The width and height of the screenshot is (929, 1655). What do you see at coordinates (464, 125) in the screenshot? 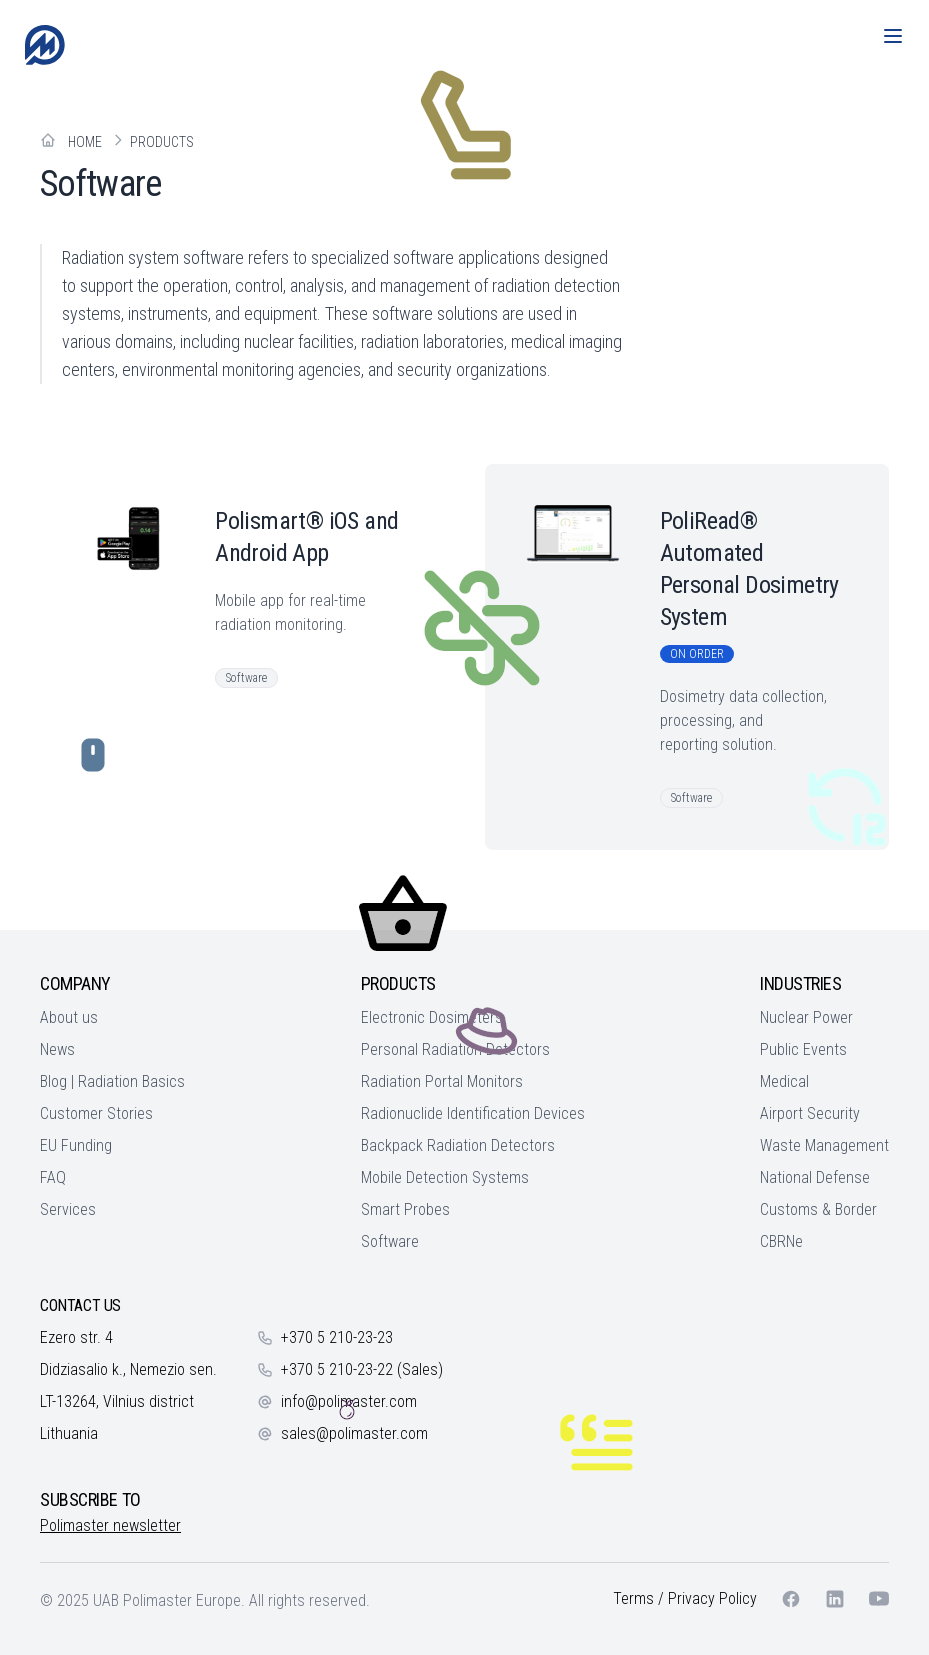
I see `select or reserve a seat` at bounding box center [464, 125].